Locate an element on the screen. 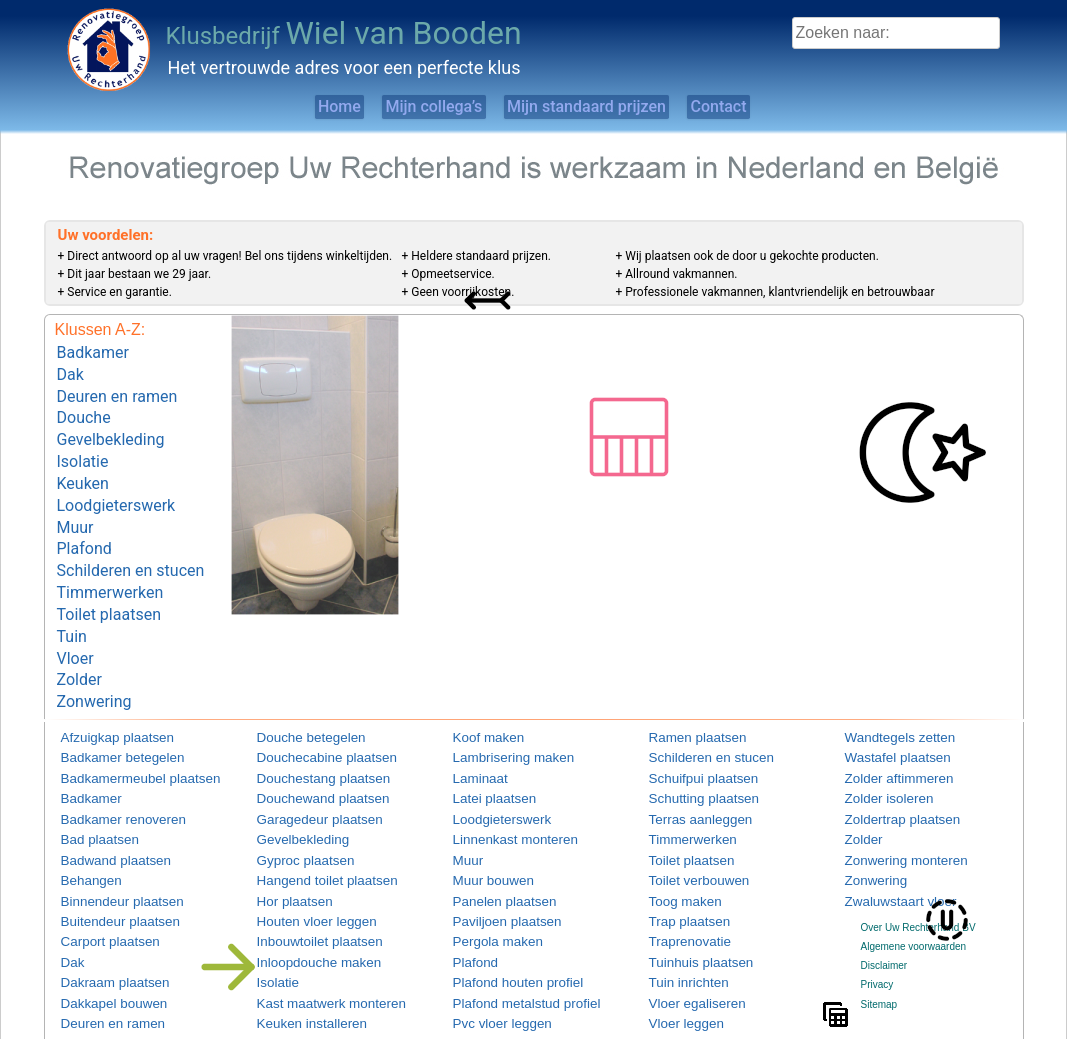  toggle islamic calendar or prayer times is located at coordinates (918, 452).